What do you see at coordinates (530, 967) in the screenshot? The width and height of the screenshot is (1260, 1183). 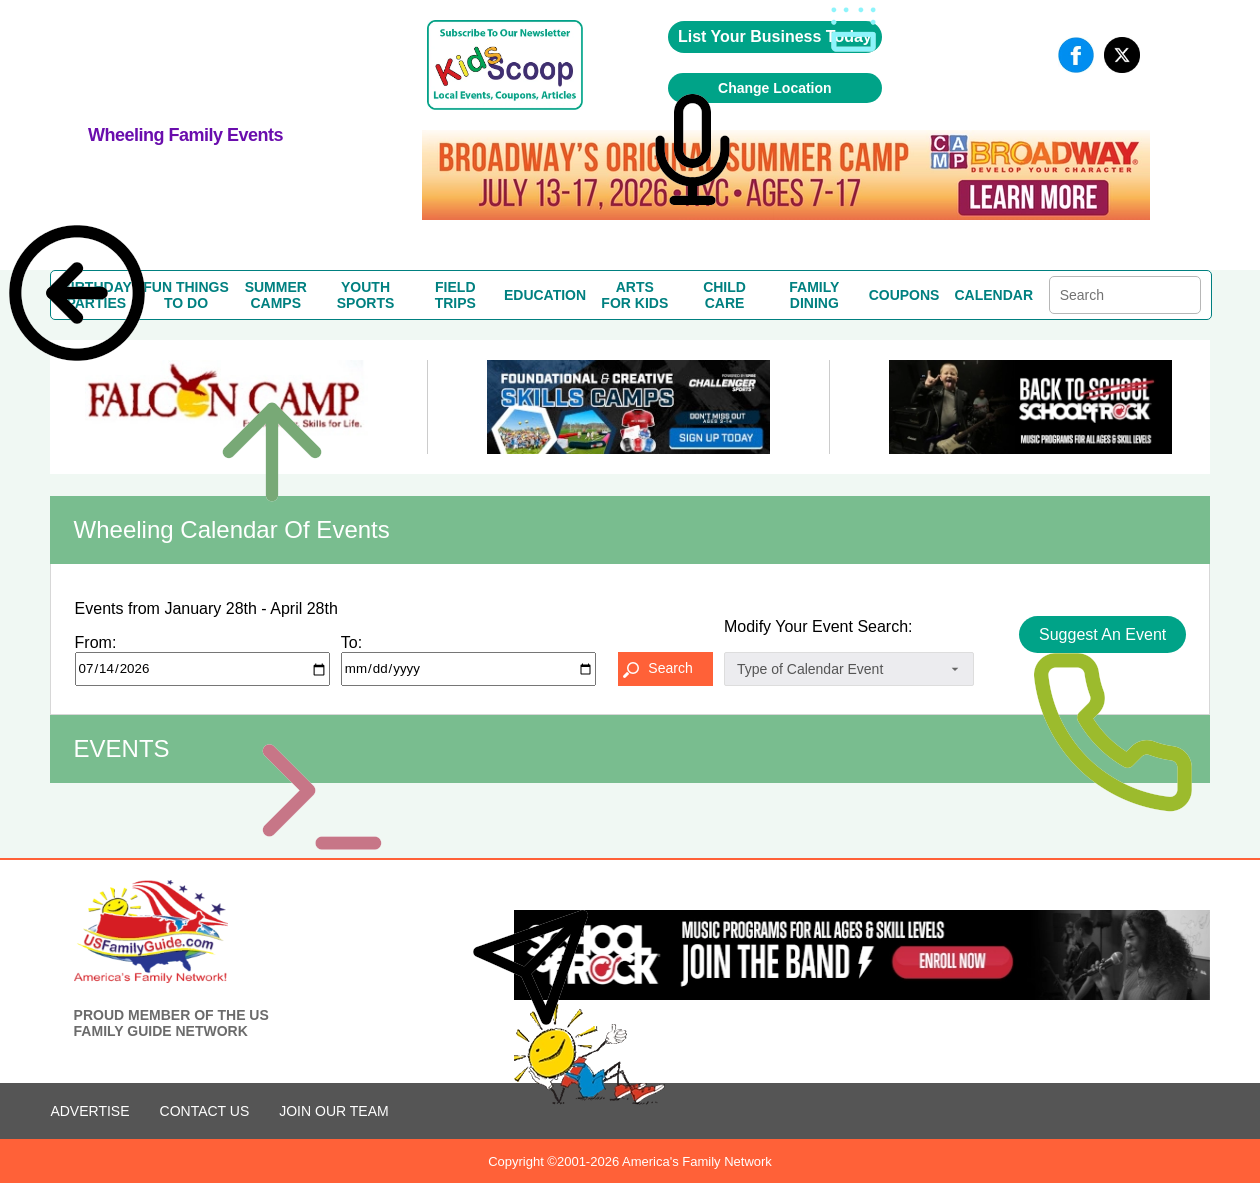 I see `send a message` at bounding box center [530, 967].